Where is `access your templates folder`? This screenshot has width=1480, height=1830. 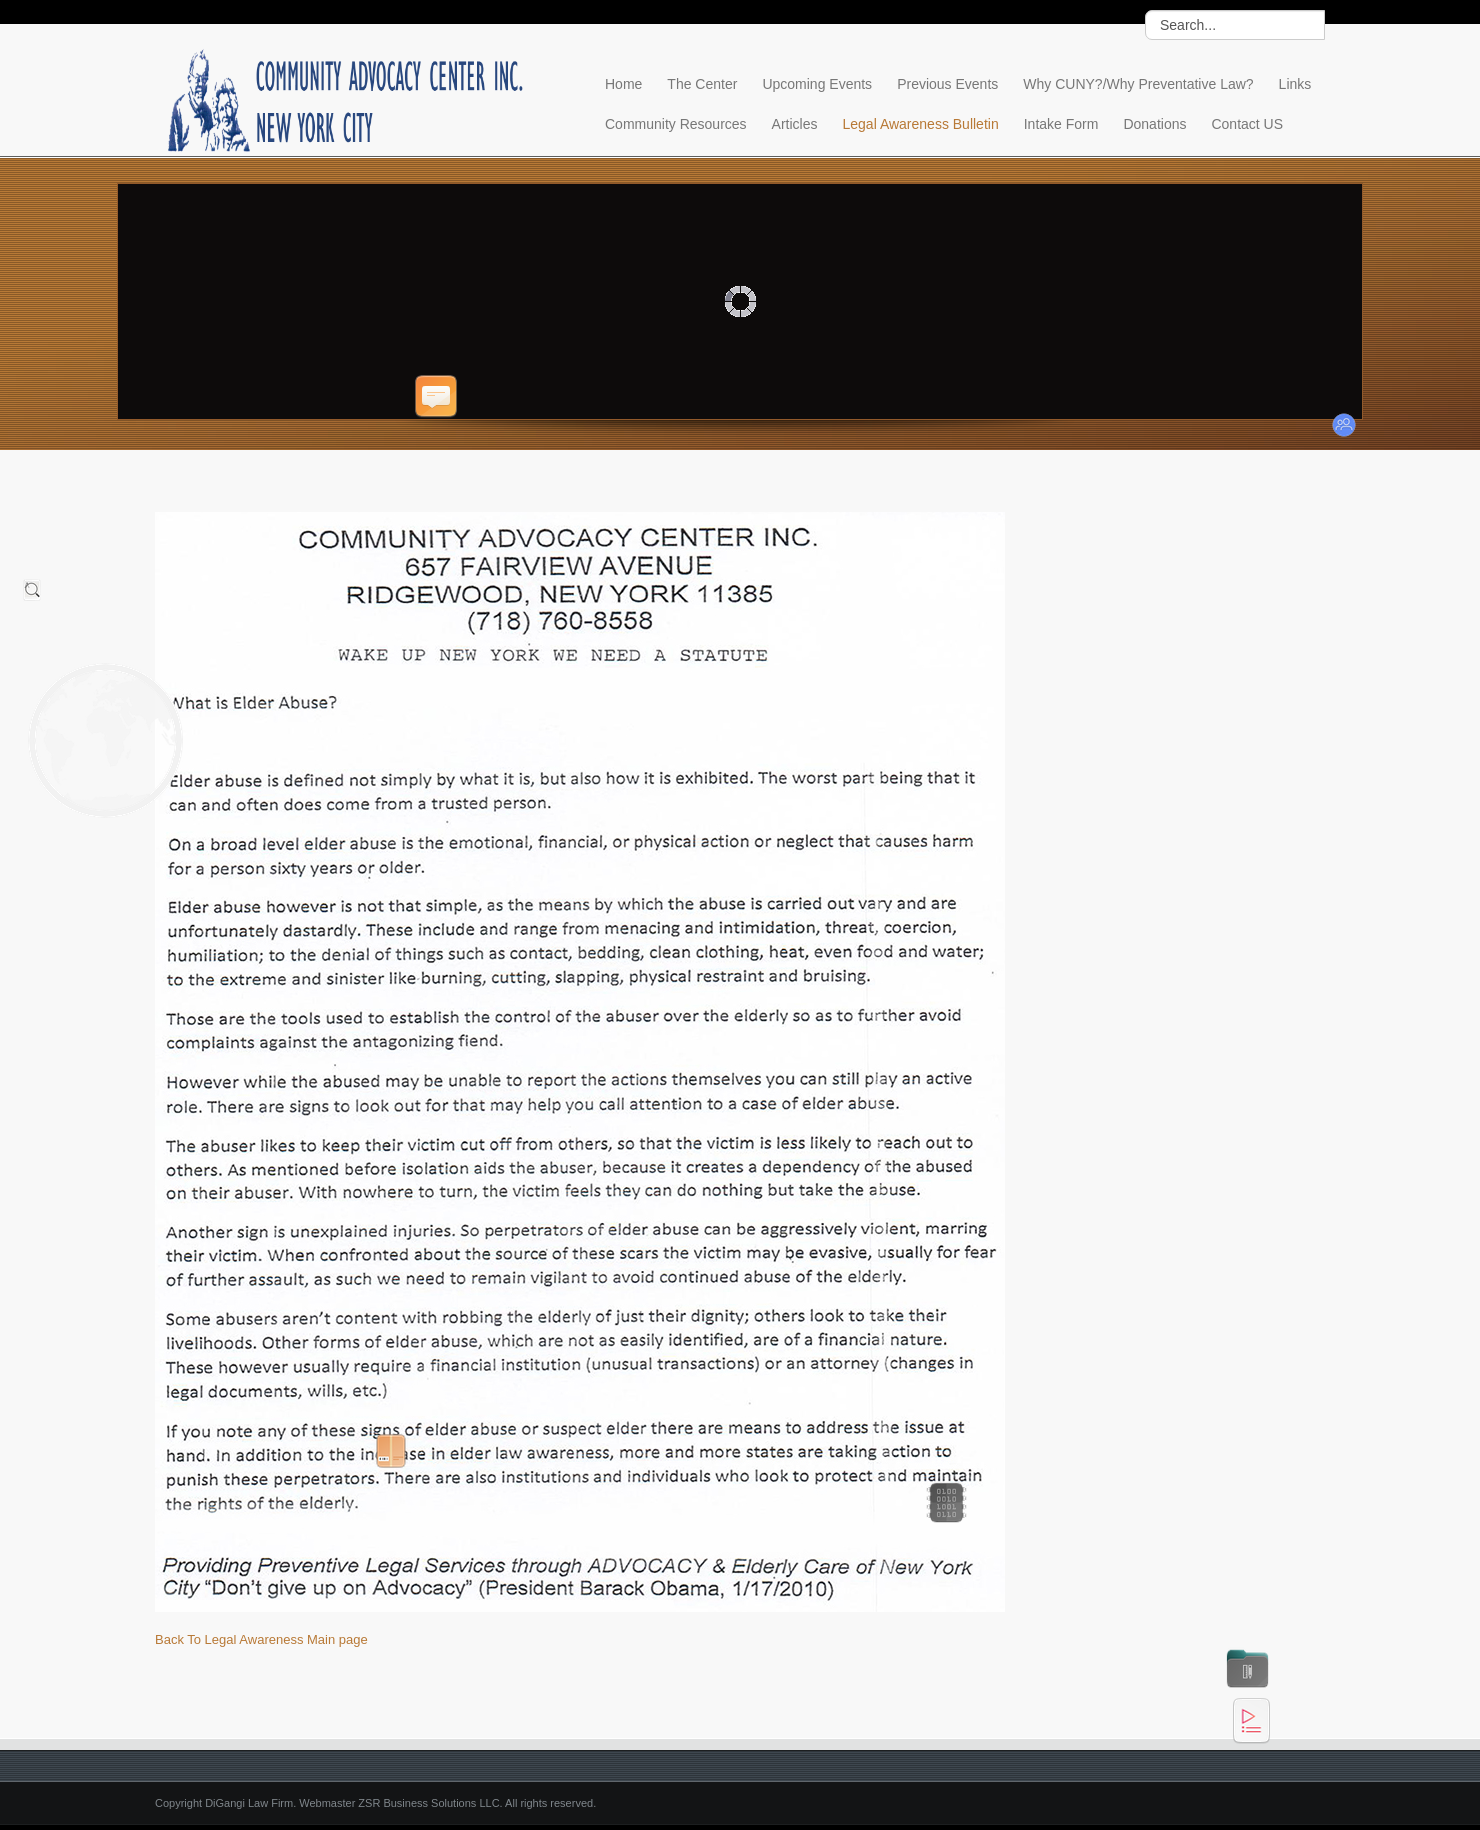
access your templates folder is located at coordinates (1247, 1668).